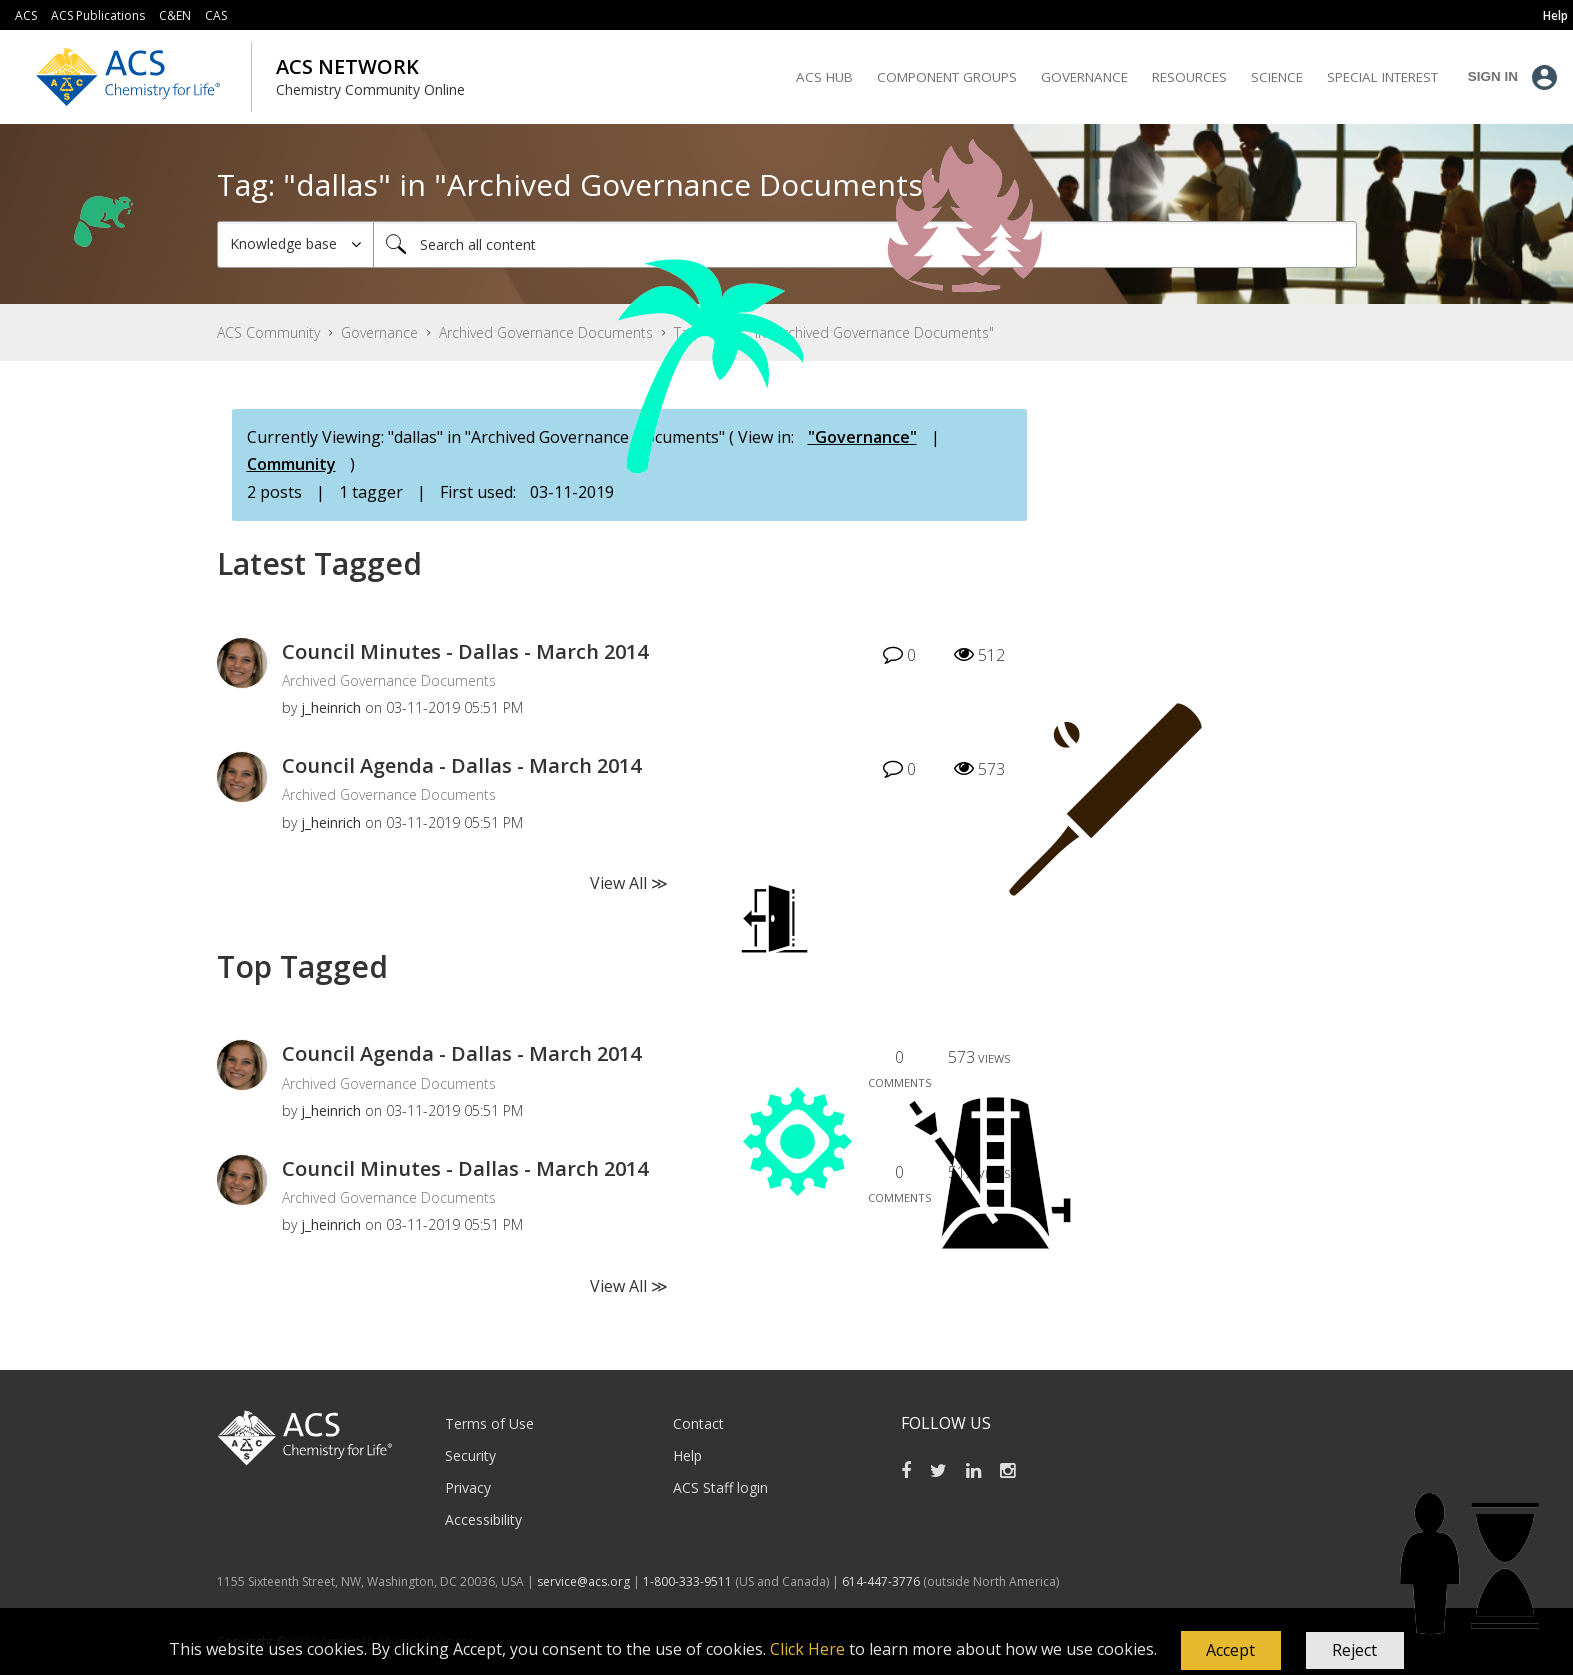 The width and height of the screenshot is (1573, 1675). I want to click on access cricket game or sports content, so click(1105, 799).